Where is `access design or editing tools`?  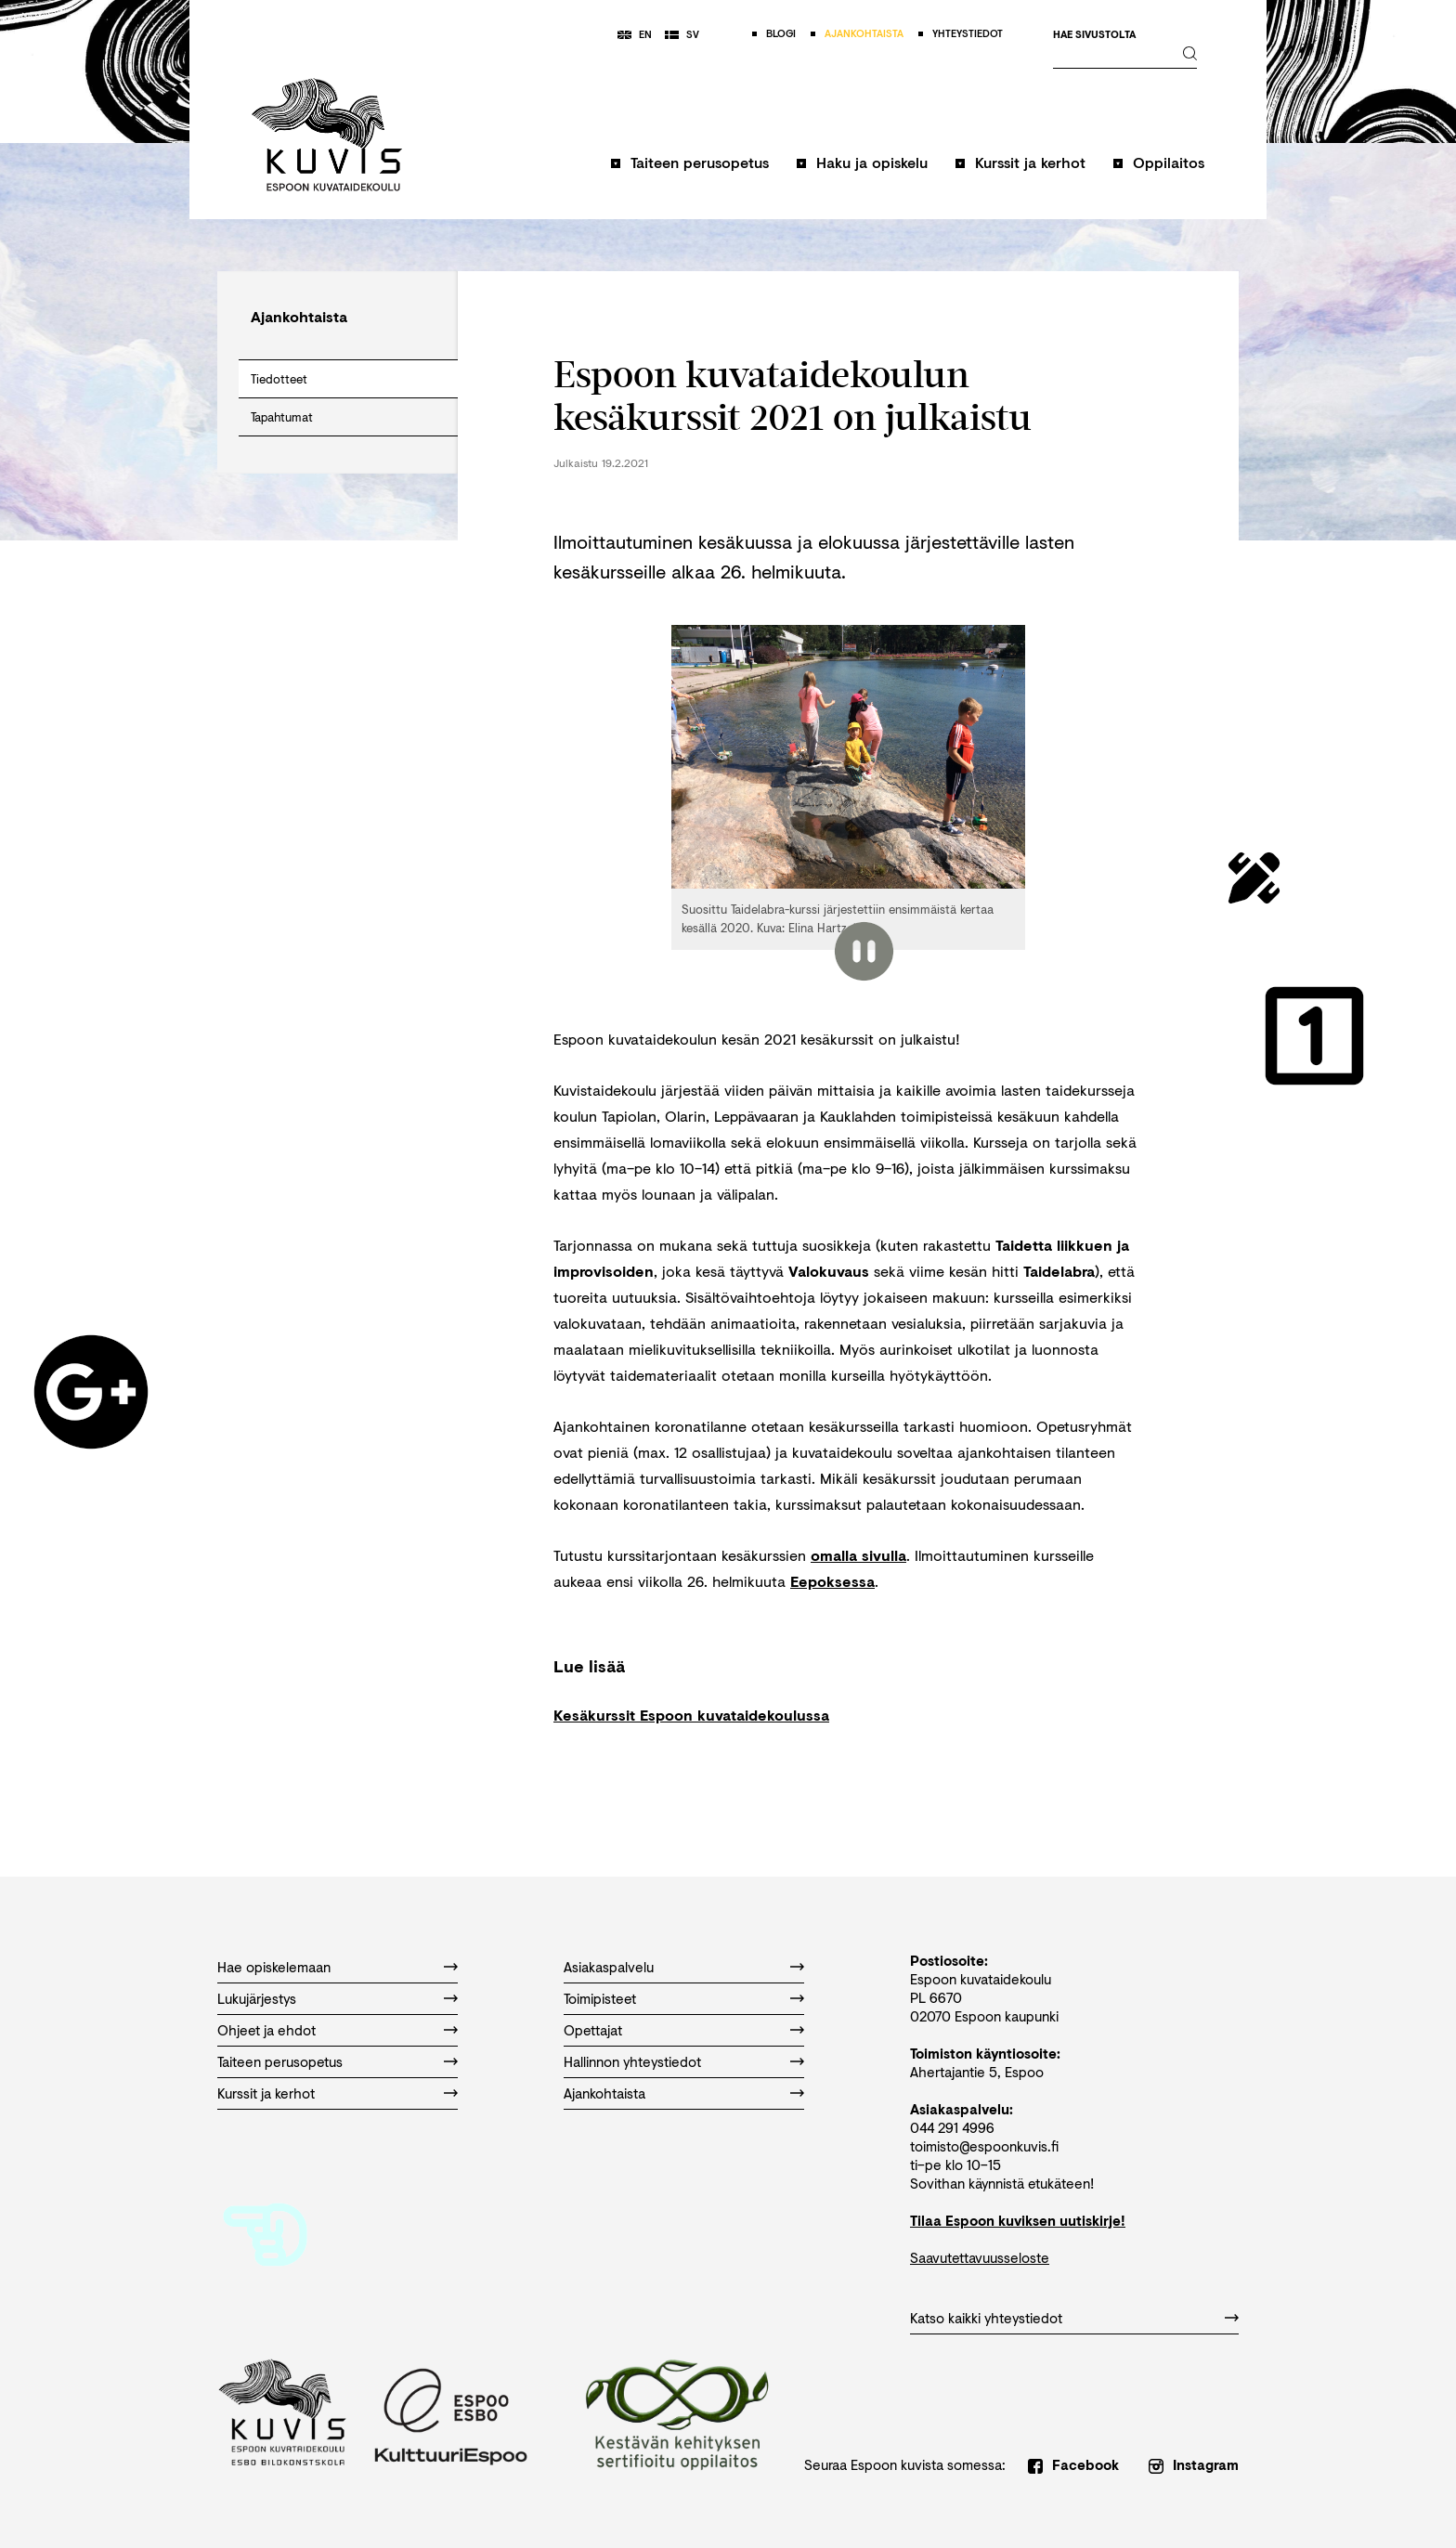 access design or editing tools is located at coordinates (1254, 878).